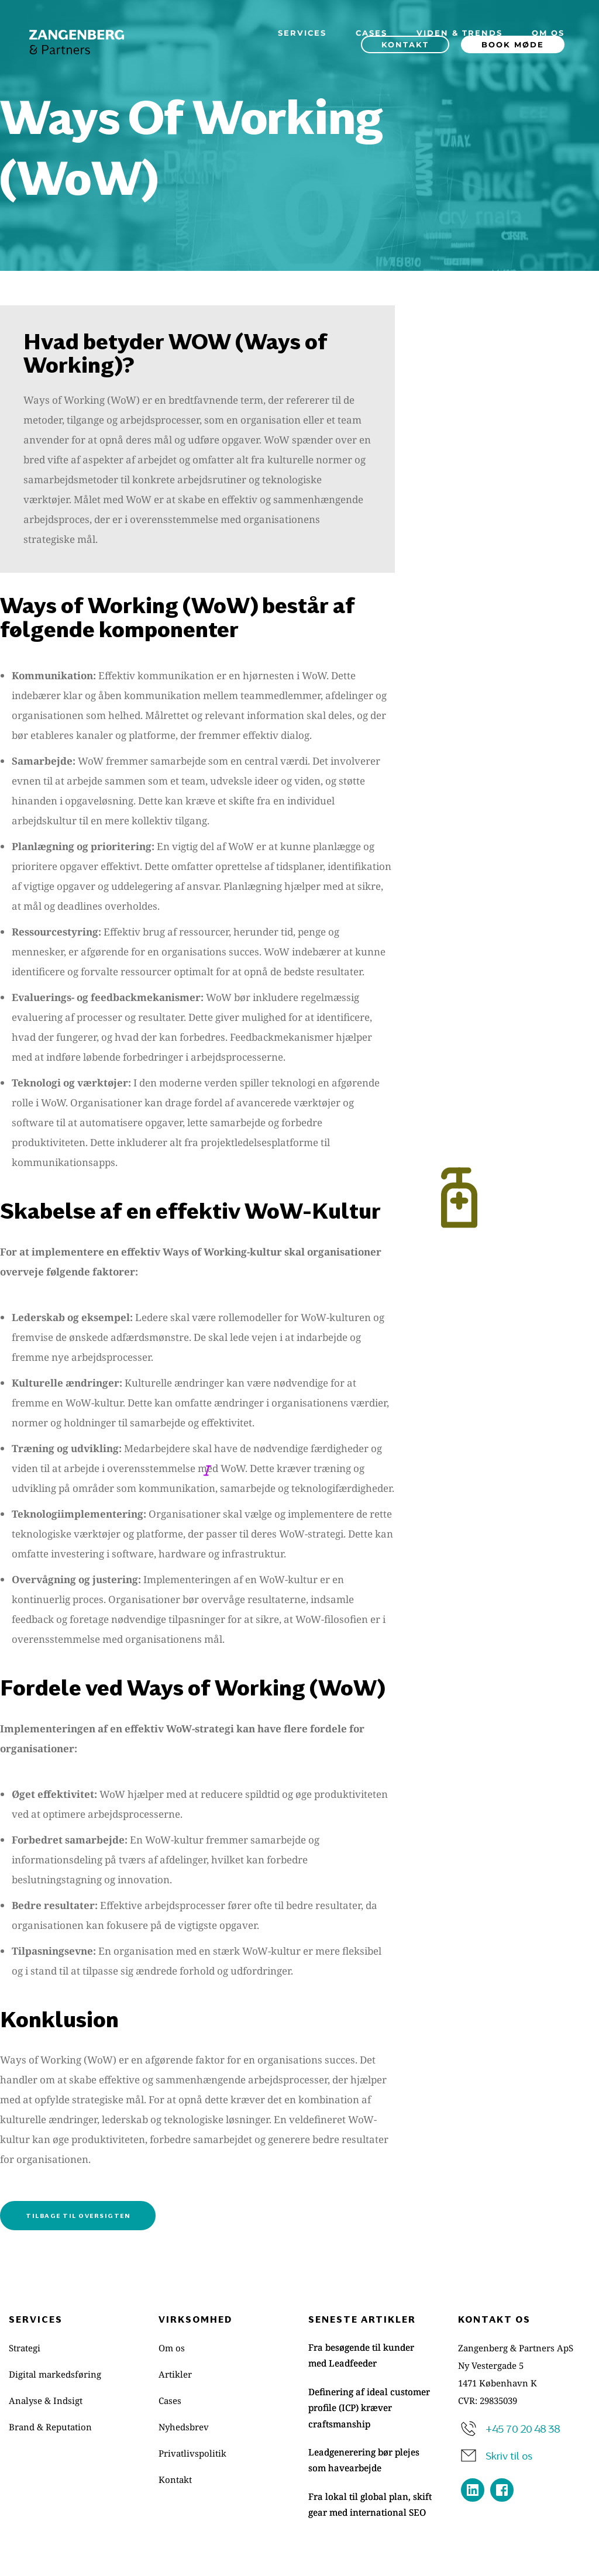 This screenshot has width=599, height=2576. What do you see at coordinates (459, 1198) in the screenshot?
I see `access hygiene or sanitation information` at bounding box center [459, 1198].